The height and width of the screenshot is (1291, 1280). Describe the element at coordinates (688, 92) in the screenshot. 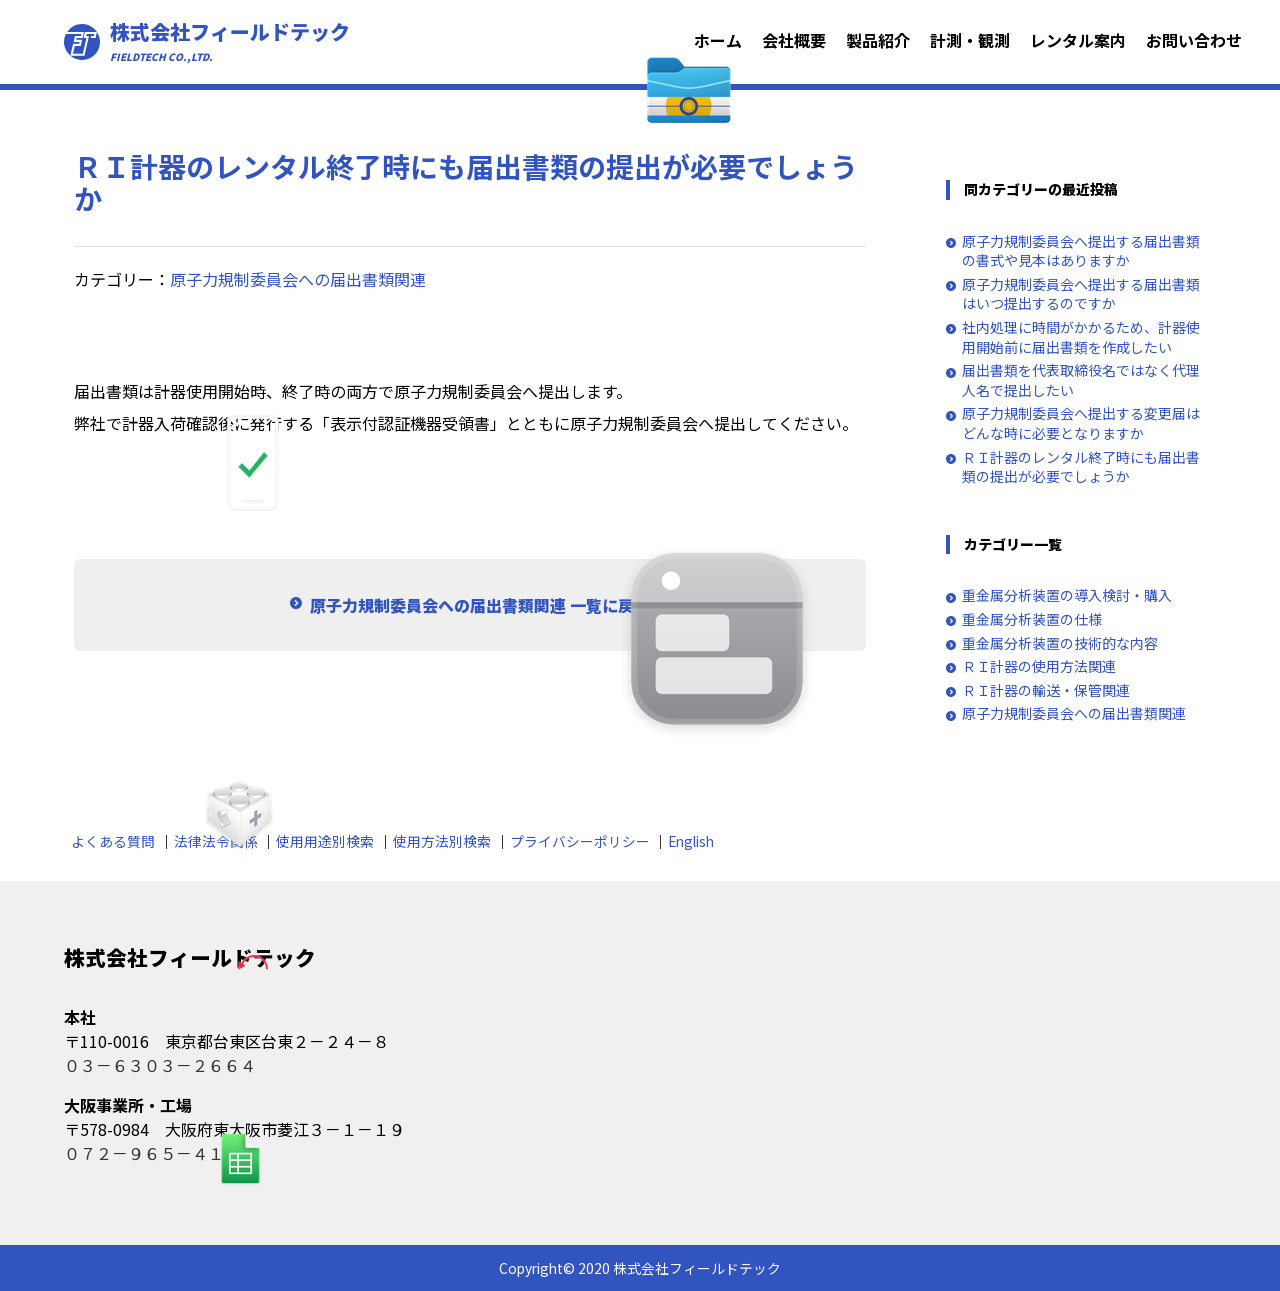

I see `open pokémon collection folder` at that location.